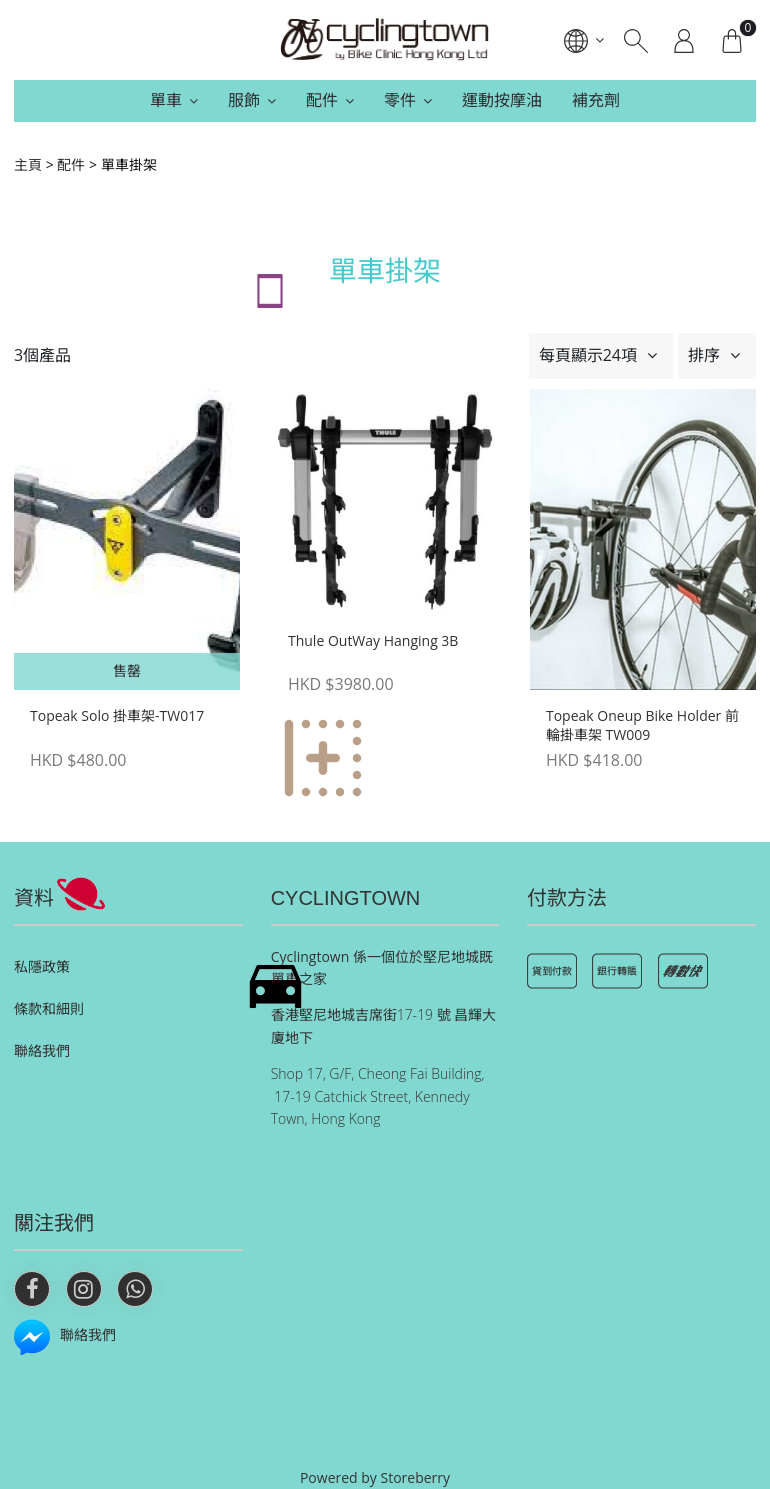  Describe the element at coordinates (81, 894) in the screenshot. I see `explore global or worldwide content` at that location.